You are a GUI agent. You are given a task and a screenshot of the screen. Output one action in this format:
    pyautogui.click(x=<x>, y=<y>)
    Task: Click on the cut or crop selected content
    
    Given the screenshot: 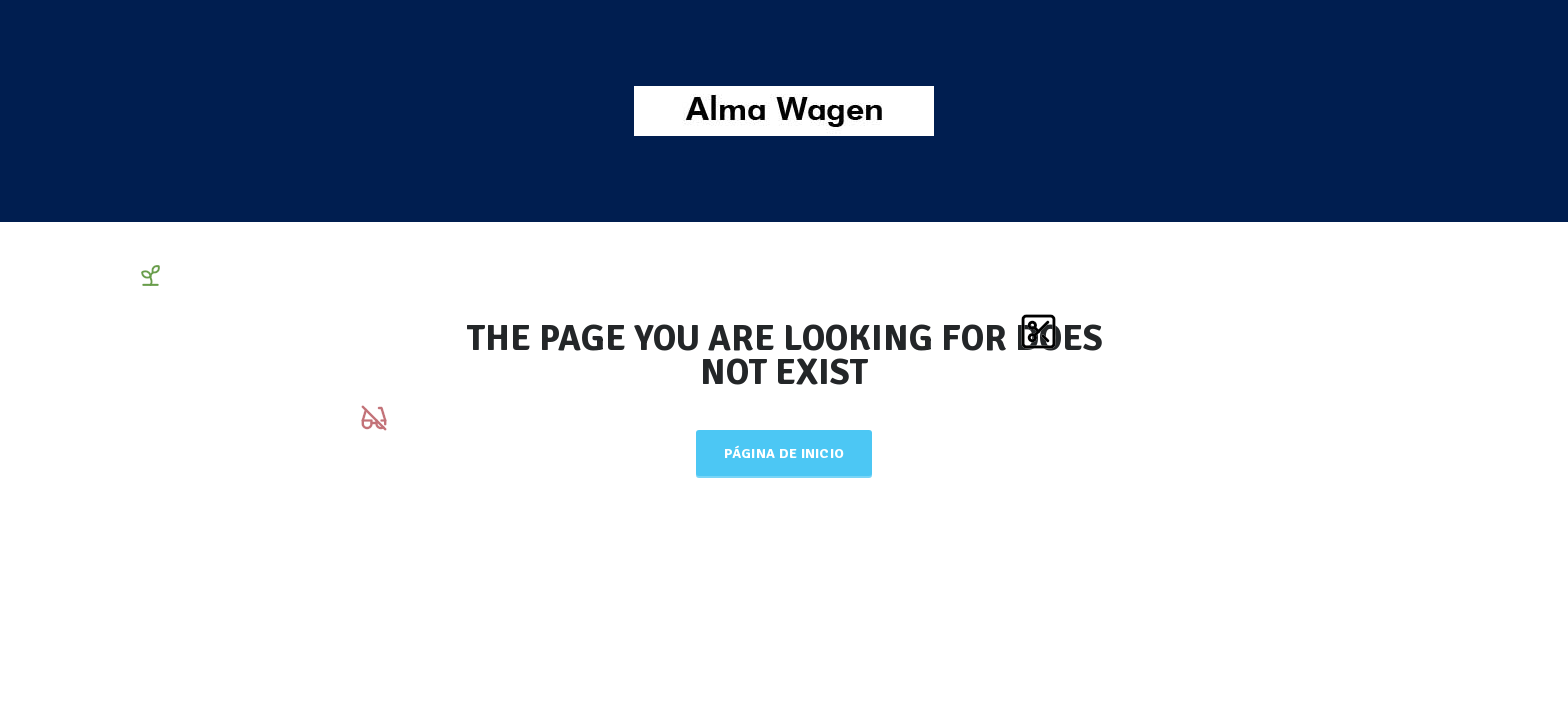 What is the action you would take?
    pyautogui.click(x=1038, y=331)
    